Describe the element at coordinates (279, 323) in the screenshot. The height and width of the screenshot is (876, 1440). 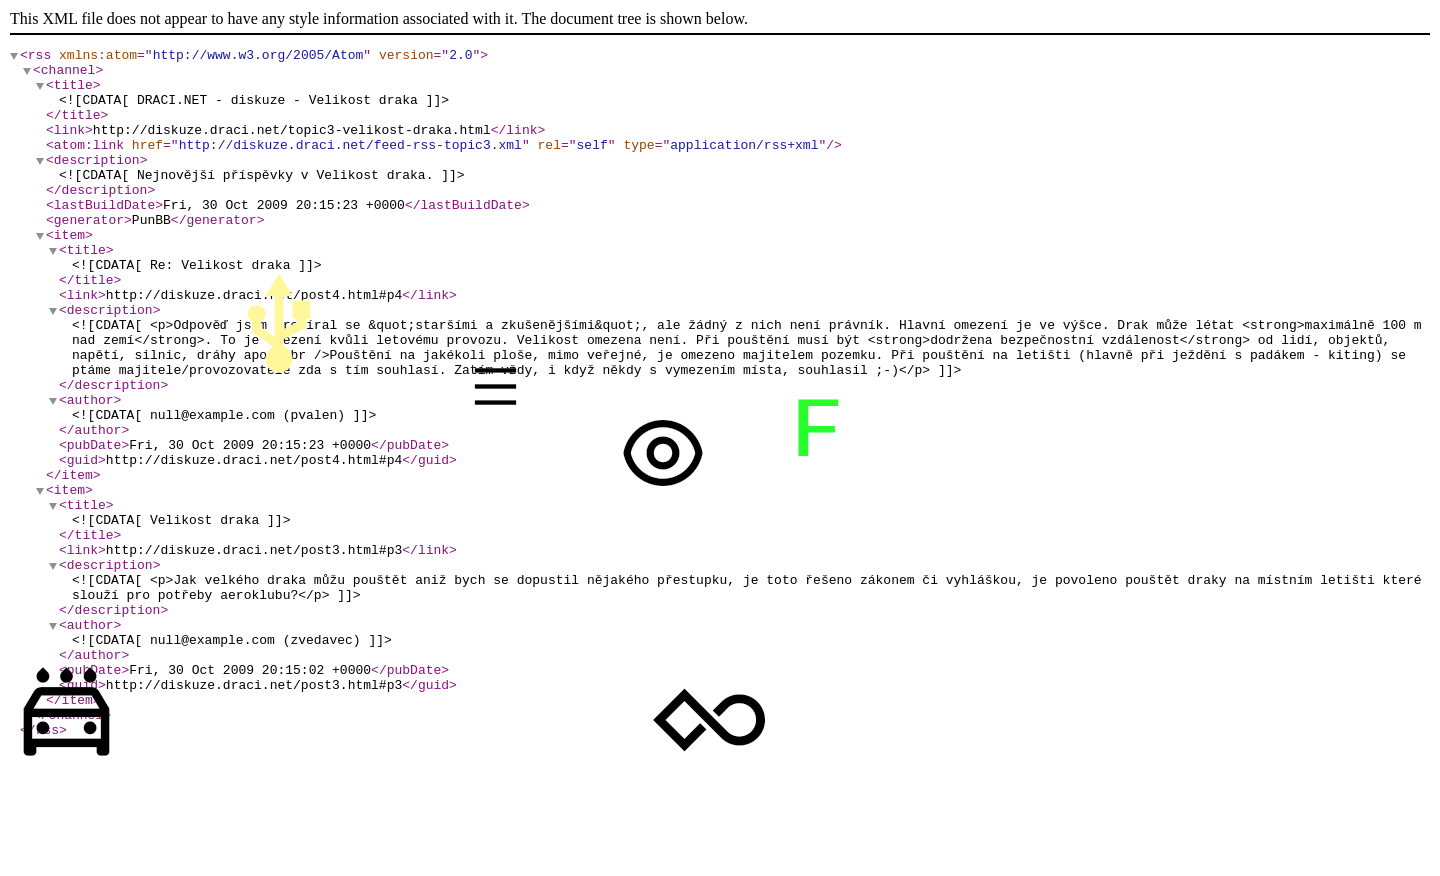
I see `indicates USB connection available` at that location.